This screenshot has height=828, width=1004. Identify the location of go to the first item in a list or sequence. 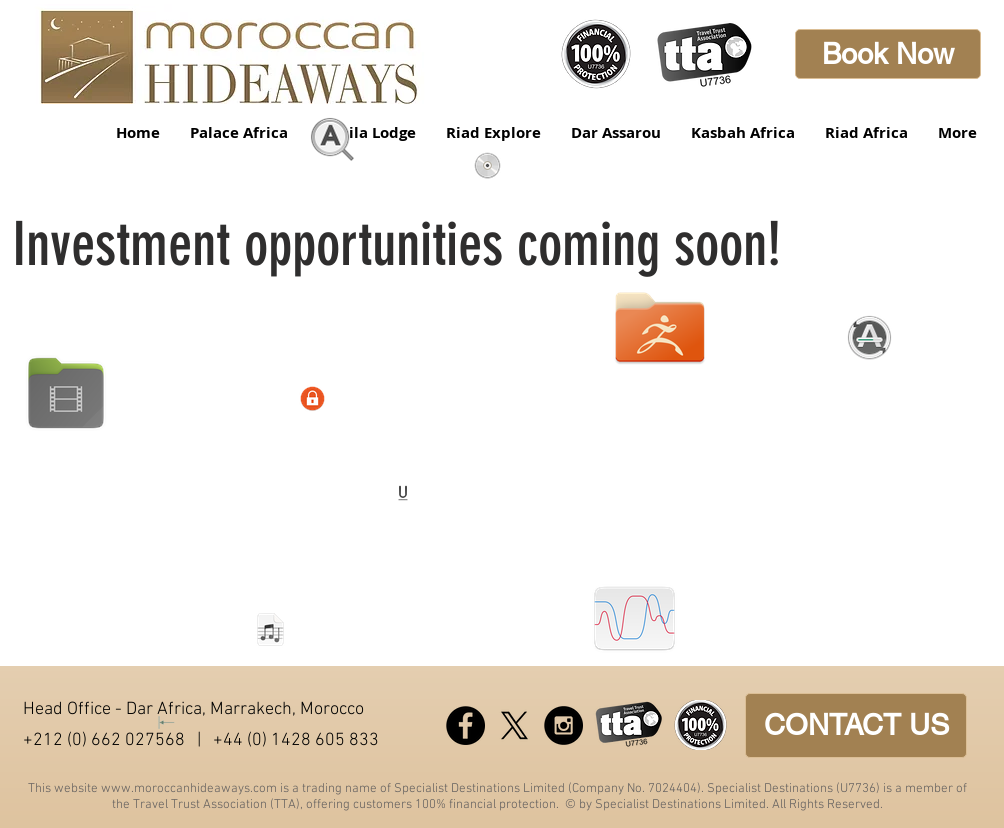
(166, 722).